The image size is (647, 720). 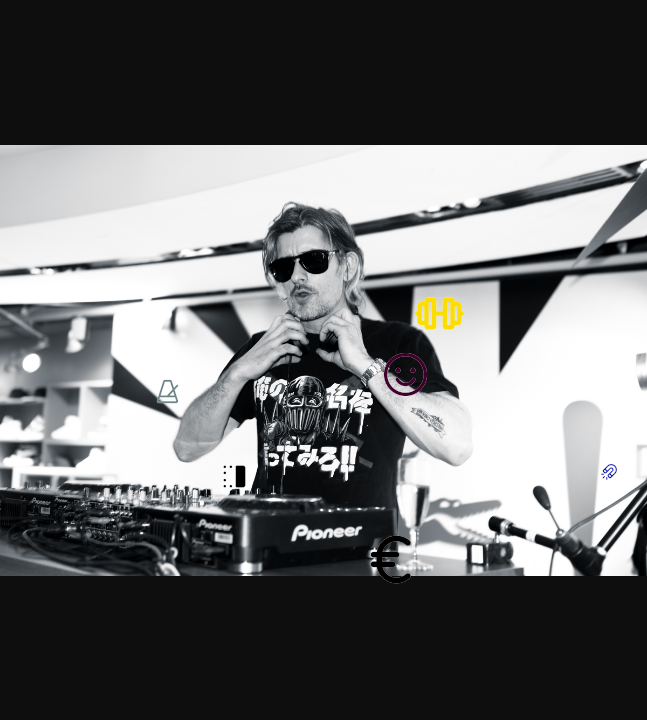 What do you see at coordinates (394, 559) in the screenshot?
I see `view price in euros` at bounding box center [394, 559].